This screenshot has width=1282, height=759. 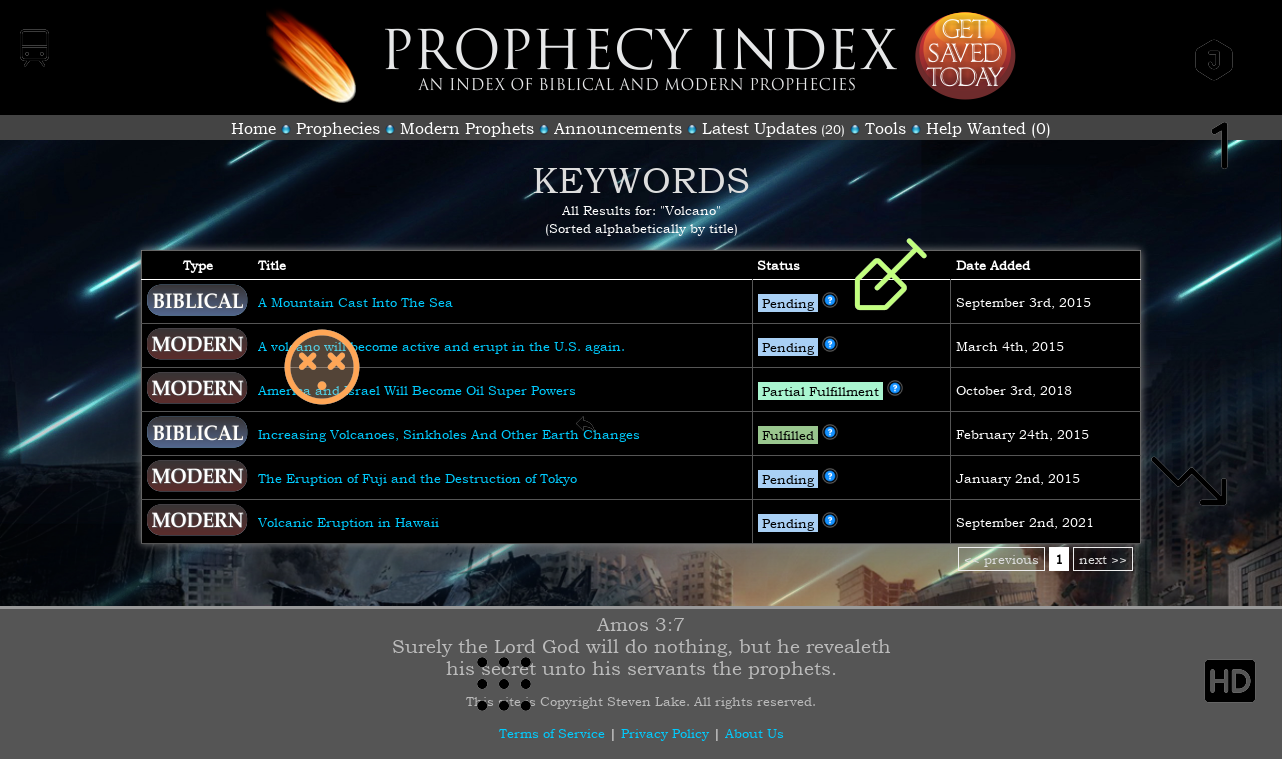 What do you see at coordinates (504, 684) in the screenshot?
I see `open app grid or launcher` at bounding box center [504, 684].